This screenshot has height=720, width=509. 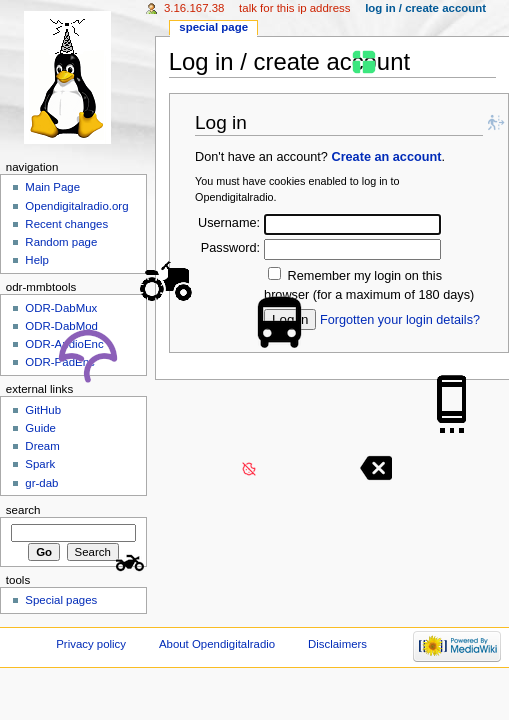 I want to click on disable cookie tracking, so click(x=249, y=469).